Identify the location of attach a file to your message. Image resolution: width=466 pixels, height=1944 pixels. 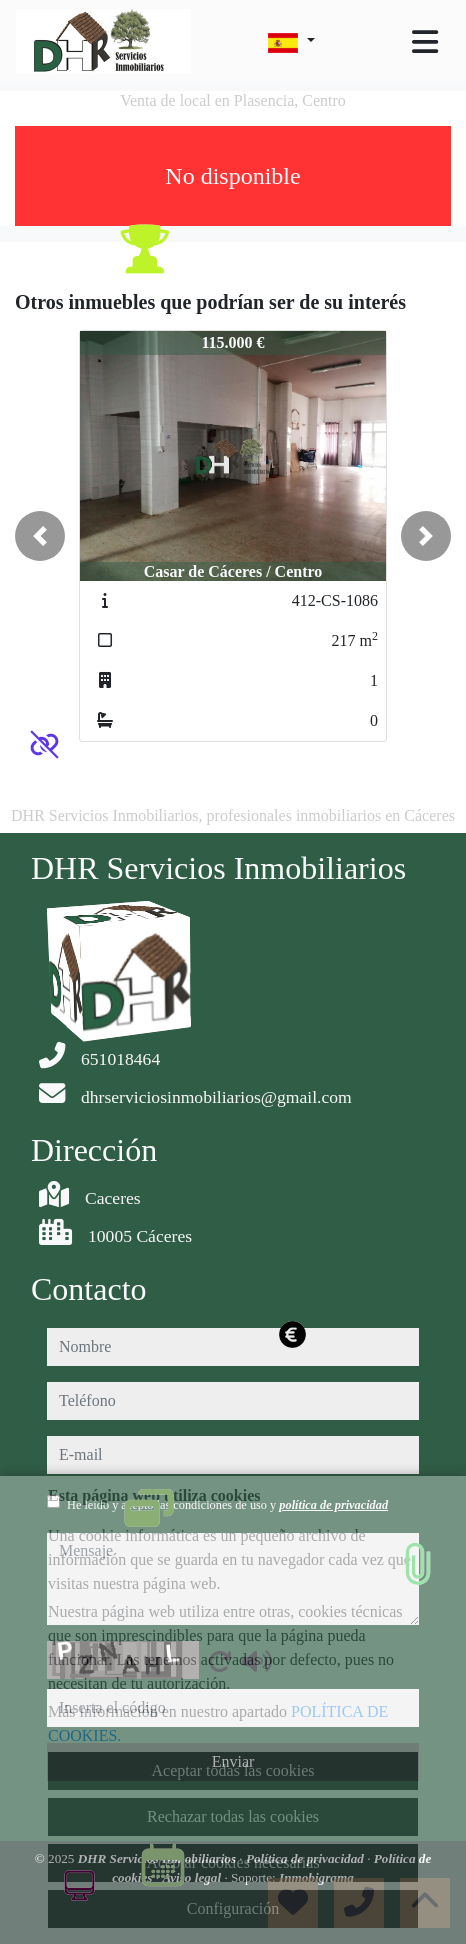
(418, 1564).